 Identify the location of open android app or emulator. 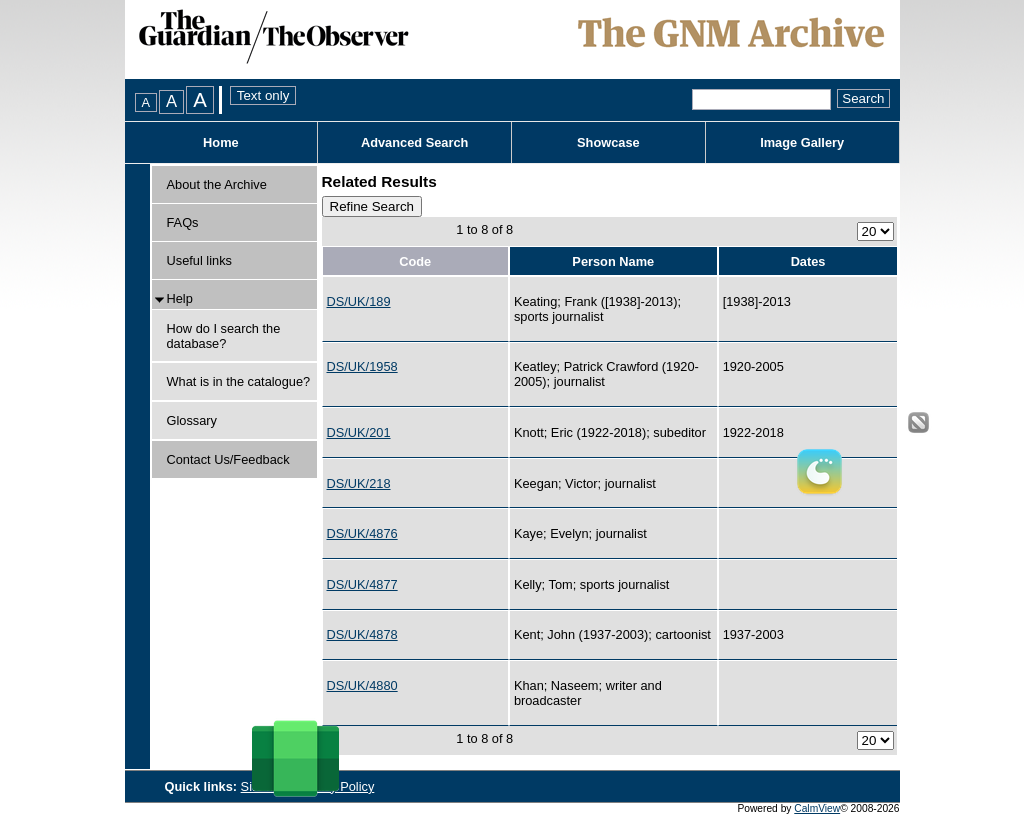
(295, 758).